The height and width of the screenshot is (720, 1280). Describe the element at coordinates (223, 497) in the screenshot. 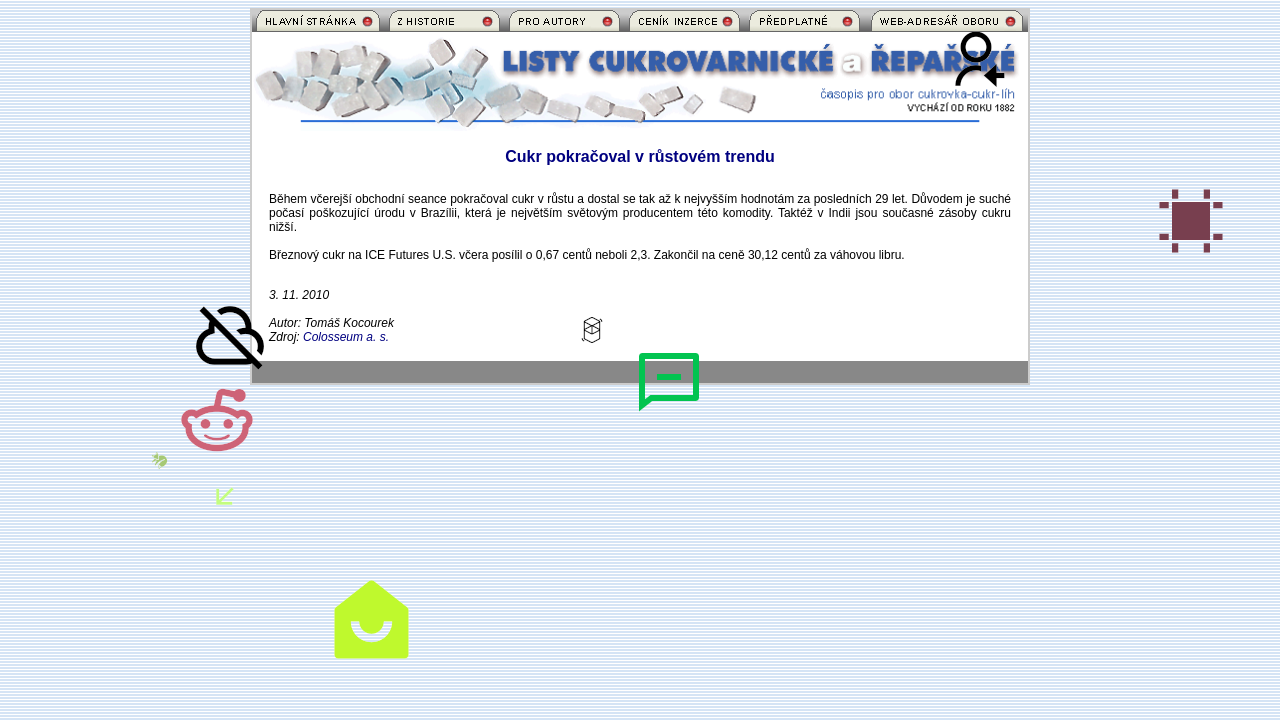

I see `navigate back and down` at that location.